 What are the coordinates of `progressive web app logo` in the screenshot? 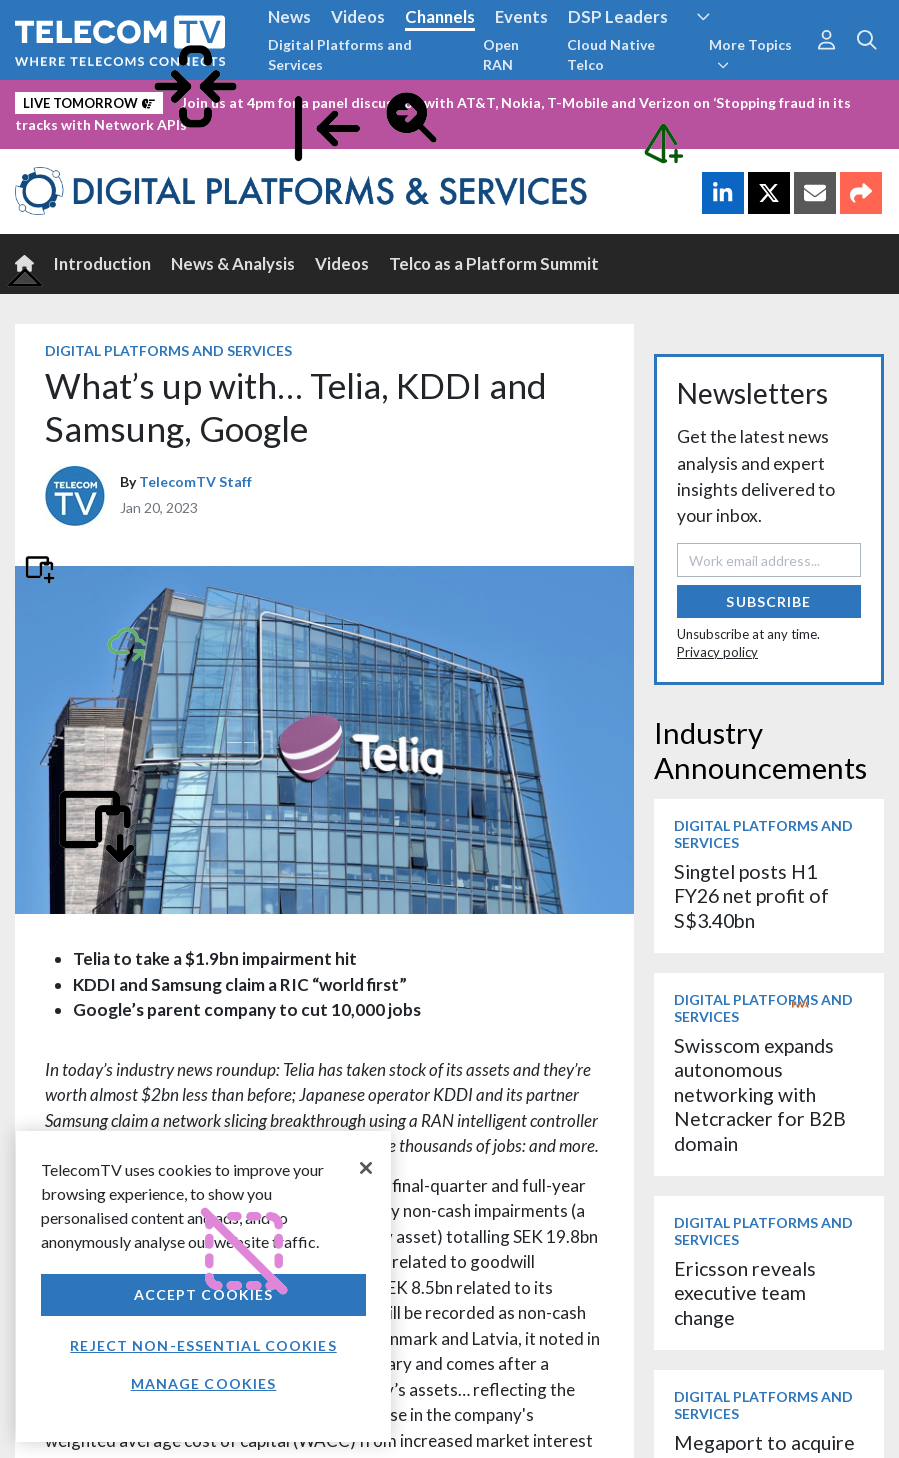 It's located at (800, 1004).